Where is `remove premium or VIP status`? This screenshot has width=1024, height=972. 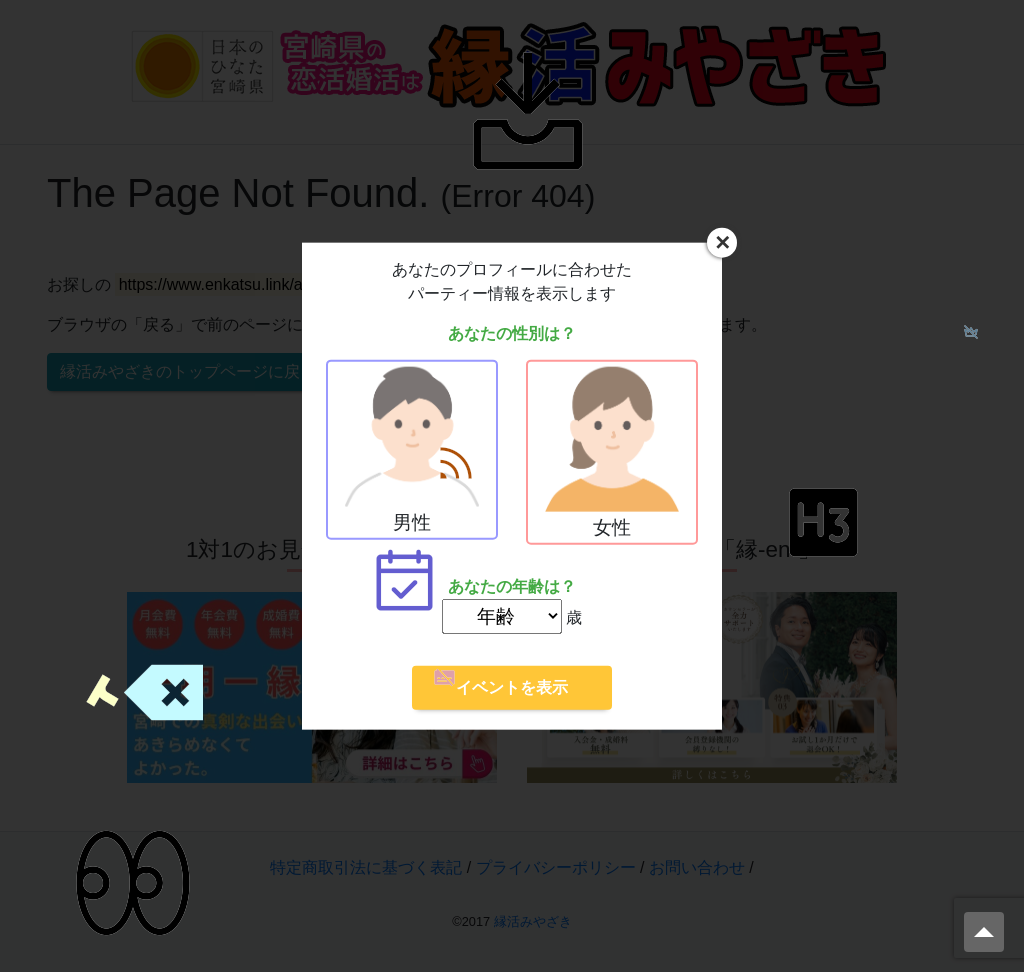
remove premium or VIP status is located at coordinates (971, 332).